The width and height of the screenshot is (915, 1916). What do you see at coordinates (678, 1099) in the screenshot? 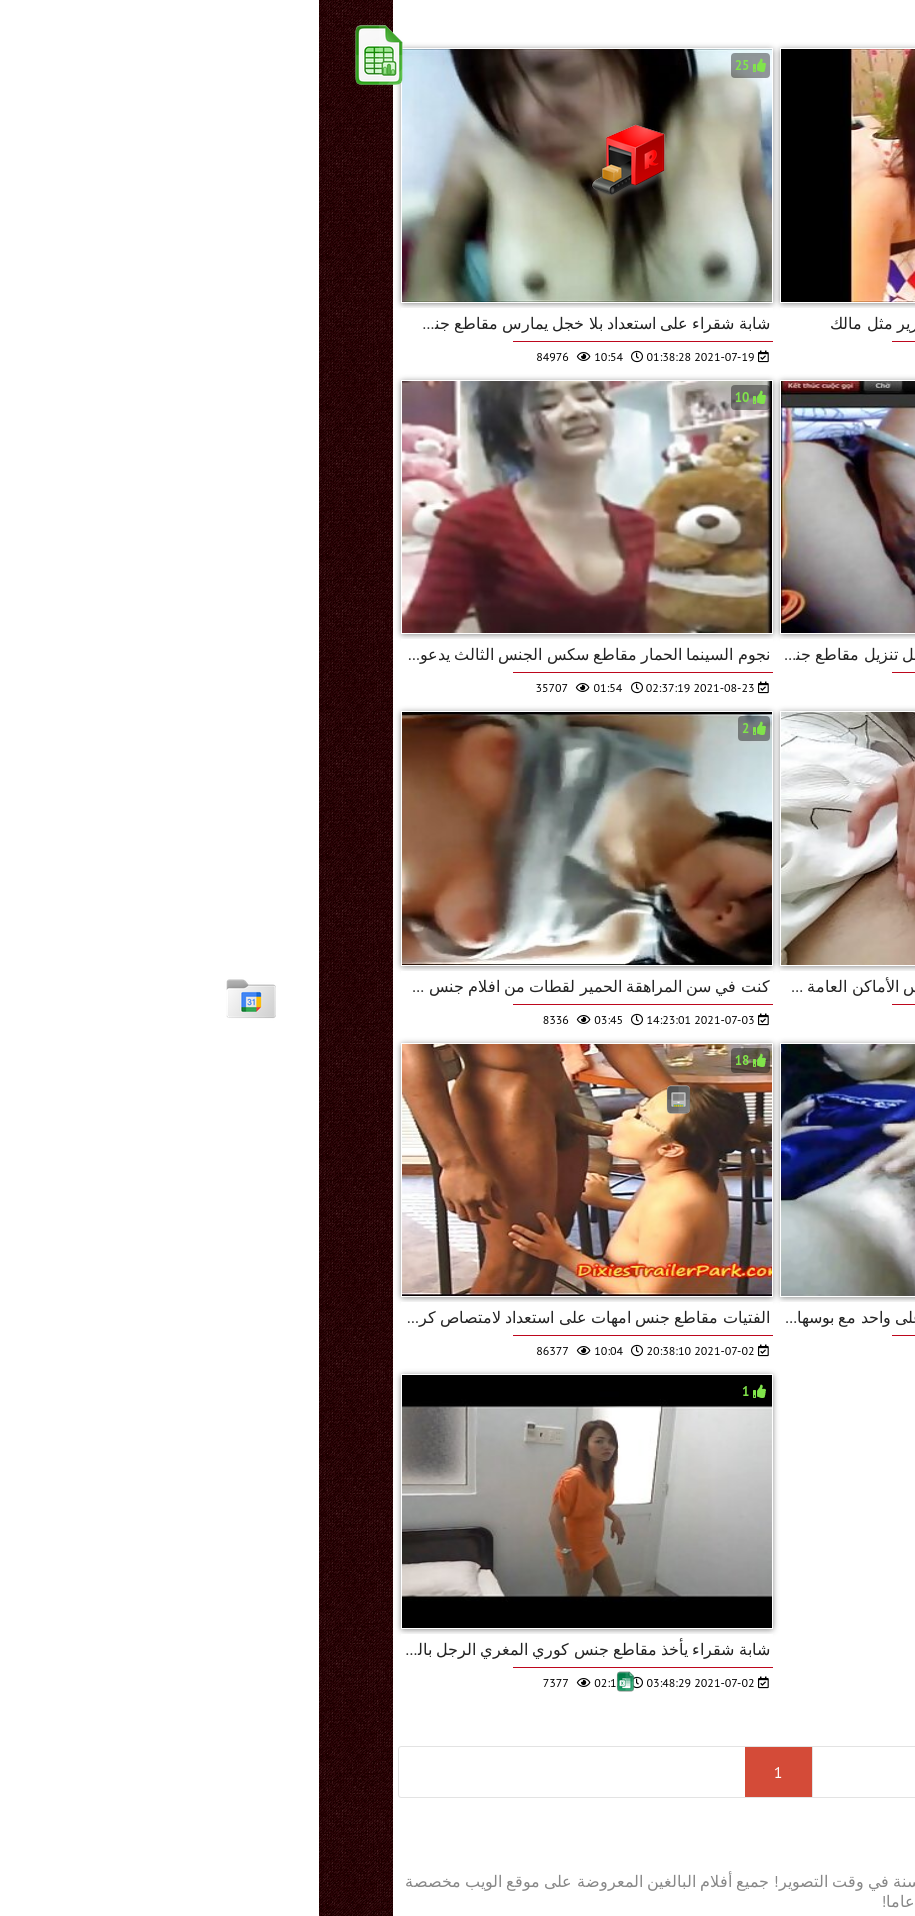
I see `NES game ROM file` at bounding box center [678, 1099].